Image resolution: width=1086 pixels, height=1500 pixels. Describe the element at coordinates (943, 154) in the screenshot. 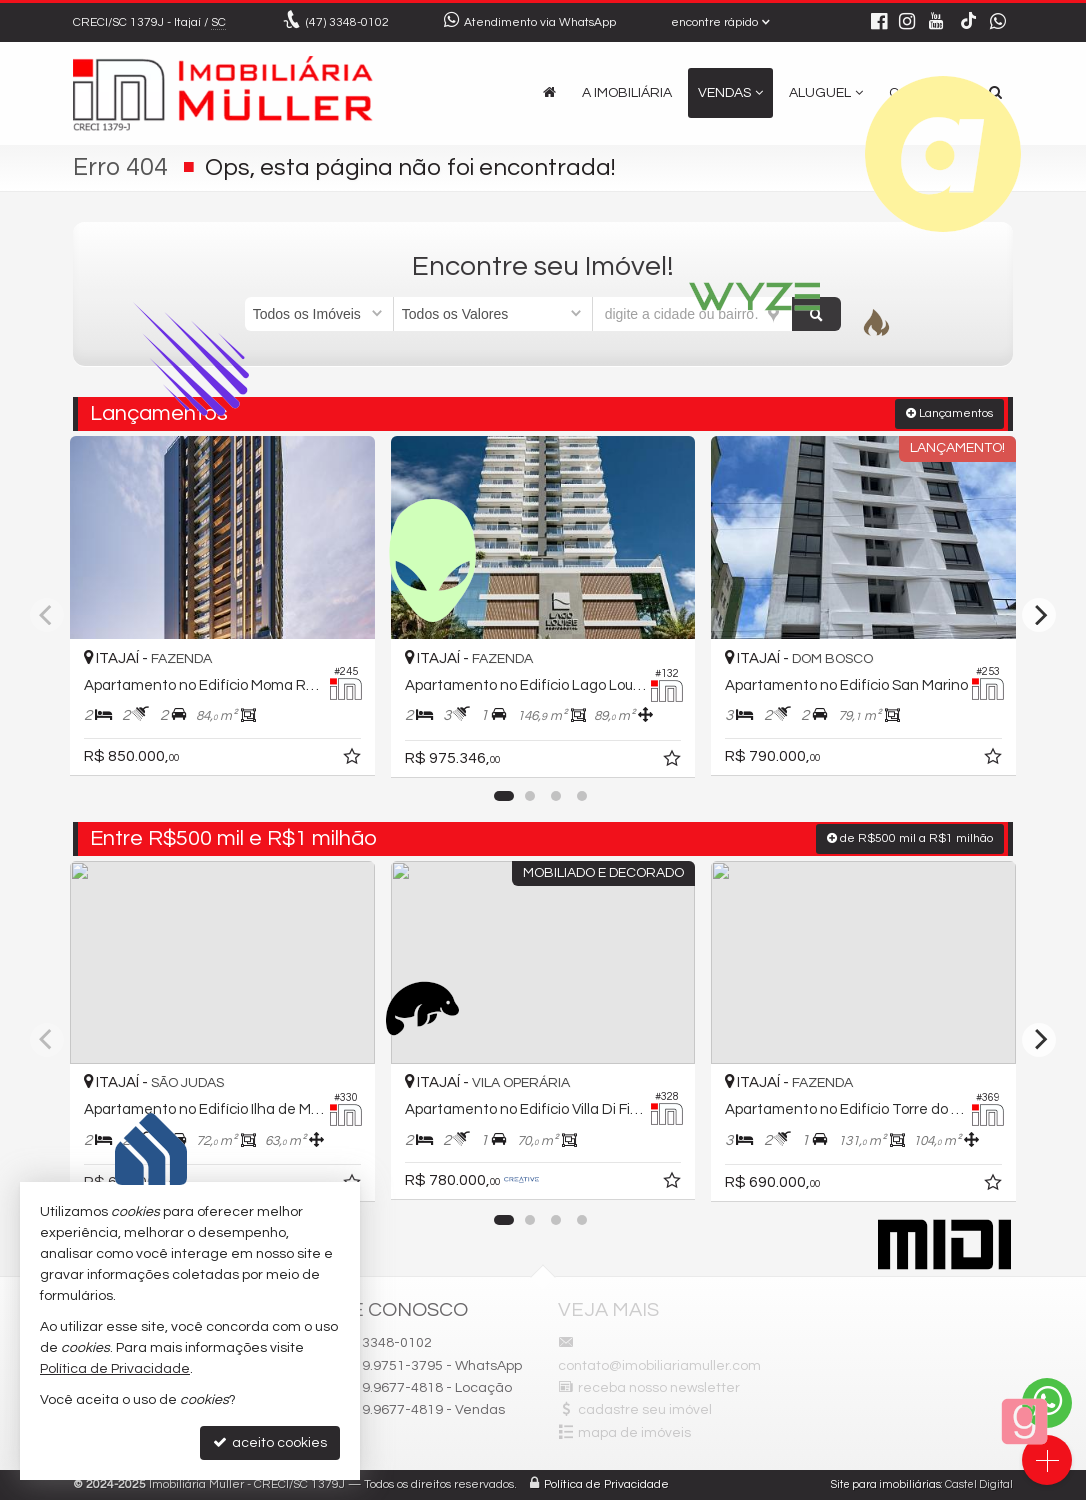

I see `open the AirAsia app` at that location.